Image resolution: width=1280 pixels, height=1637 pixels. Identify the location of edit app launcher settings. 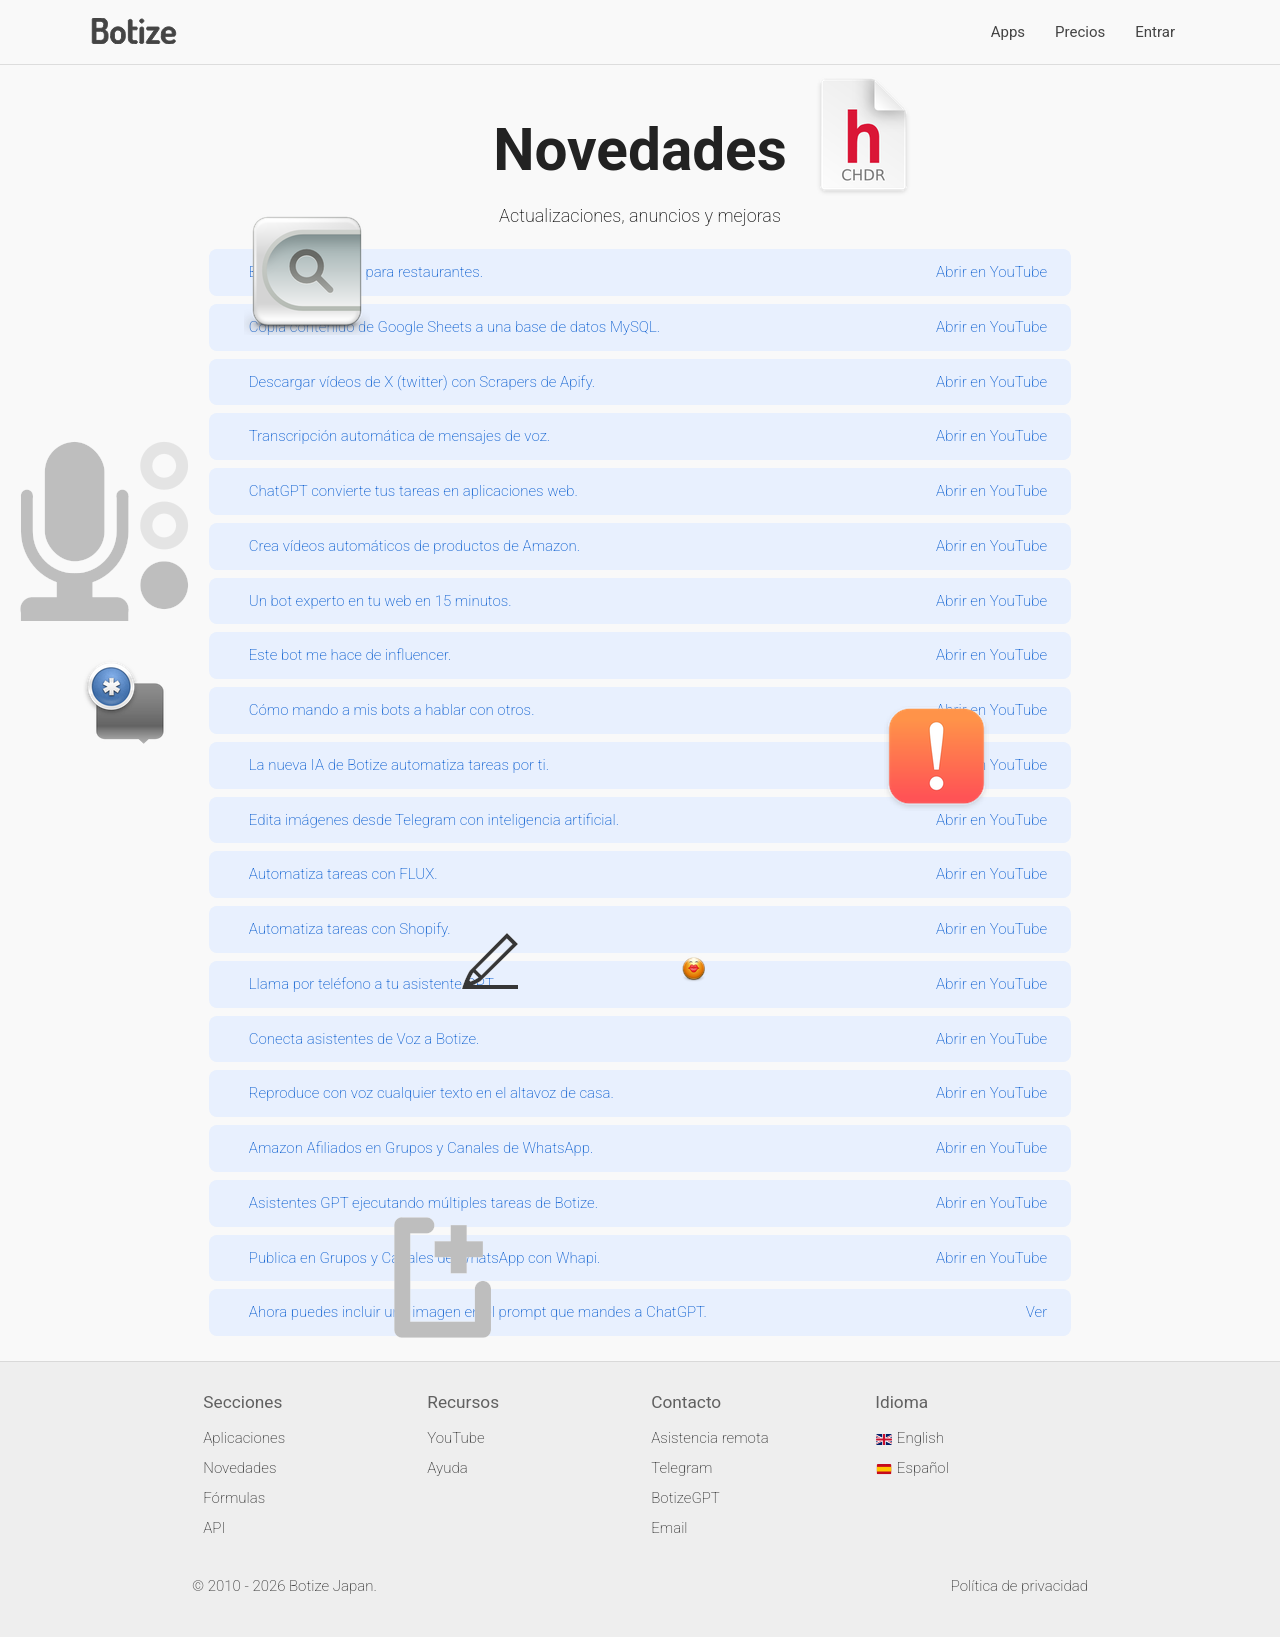
(490, 961).